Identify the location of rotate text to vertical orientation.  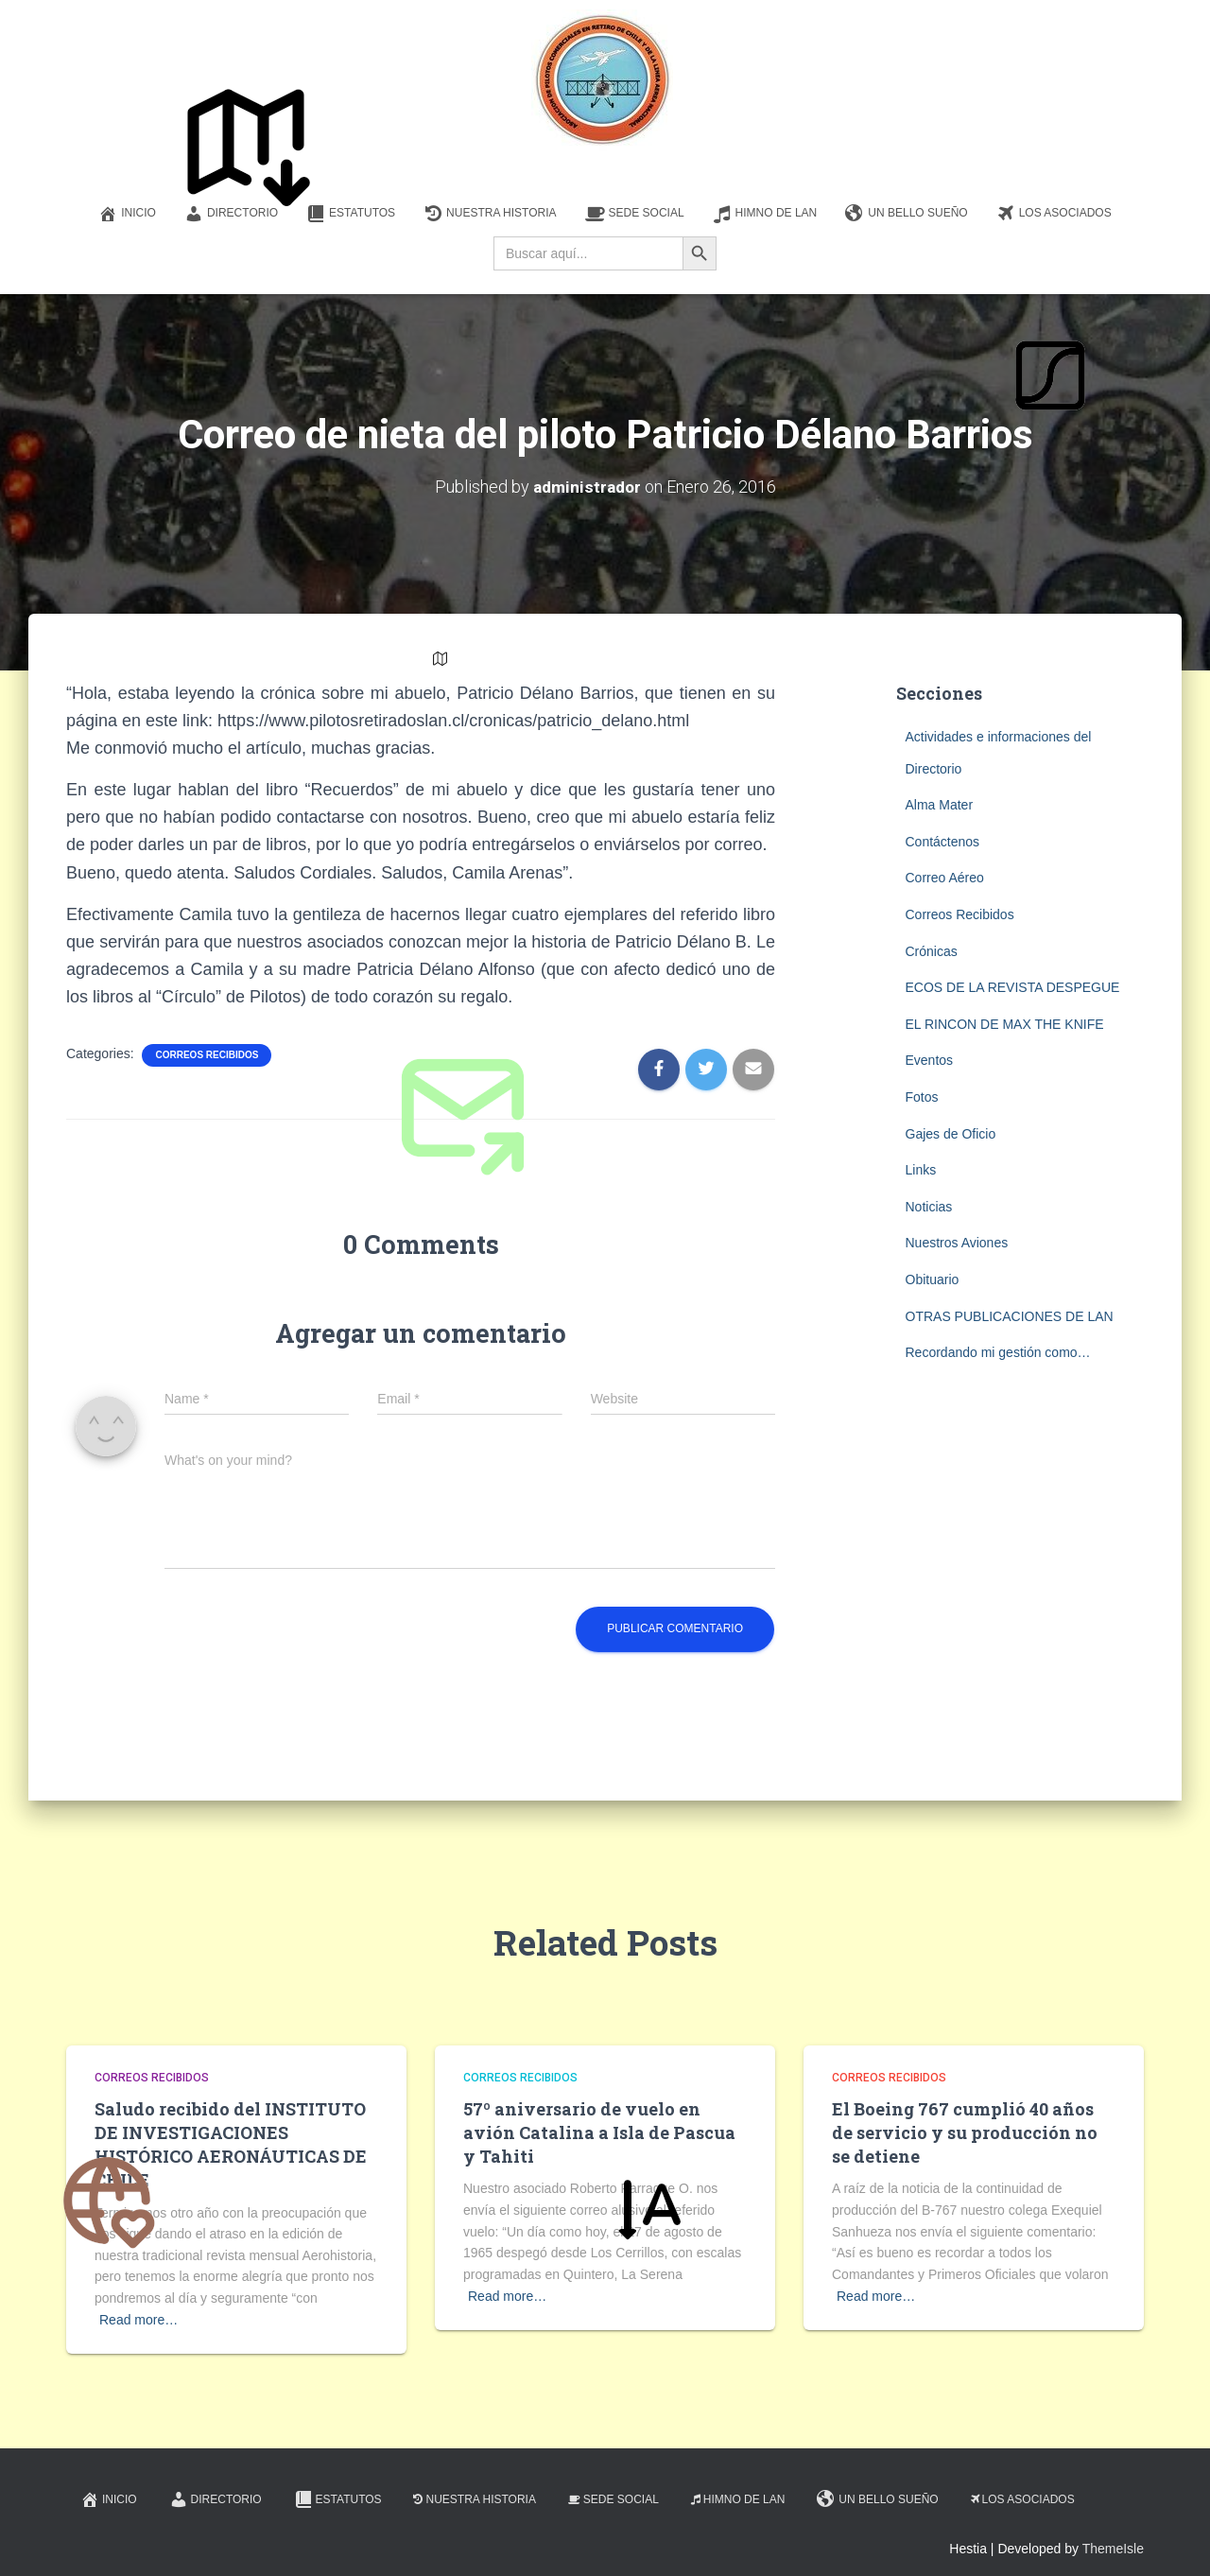
(650, 2210).